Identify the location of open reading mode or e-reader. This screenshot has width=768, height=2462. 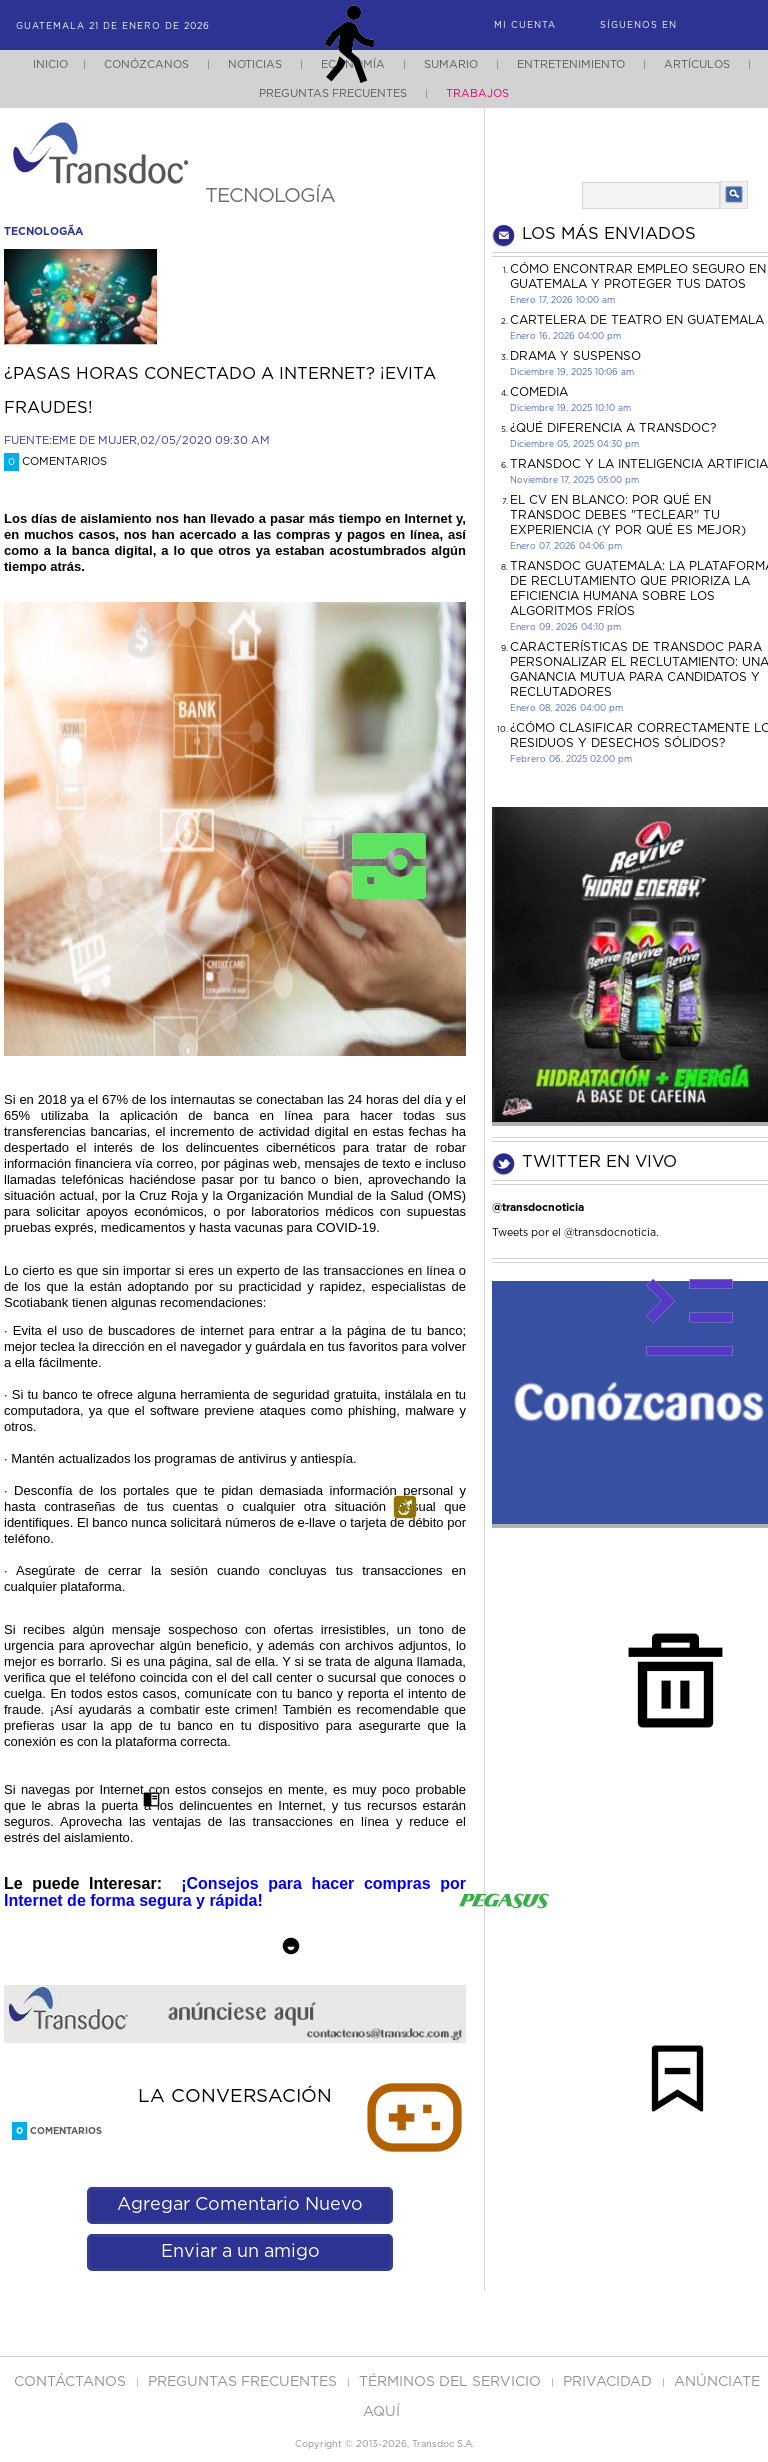
(151, 1799).